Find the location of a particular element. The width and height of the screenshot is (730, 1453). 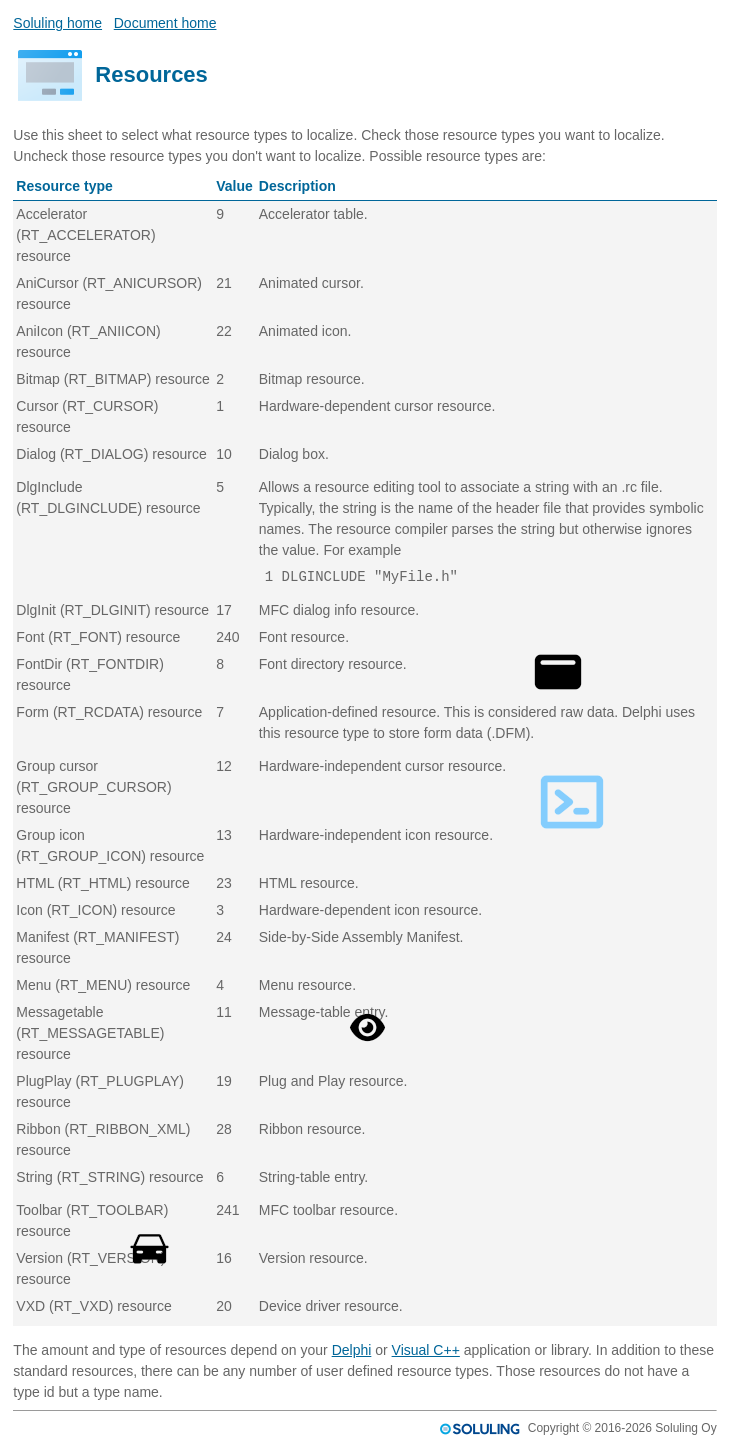

open the command line terminal is located at coordinates (572, 802).